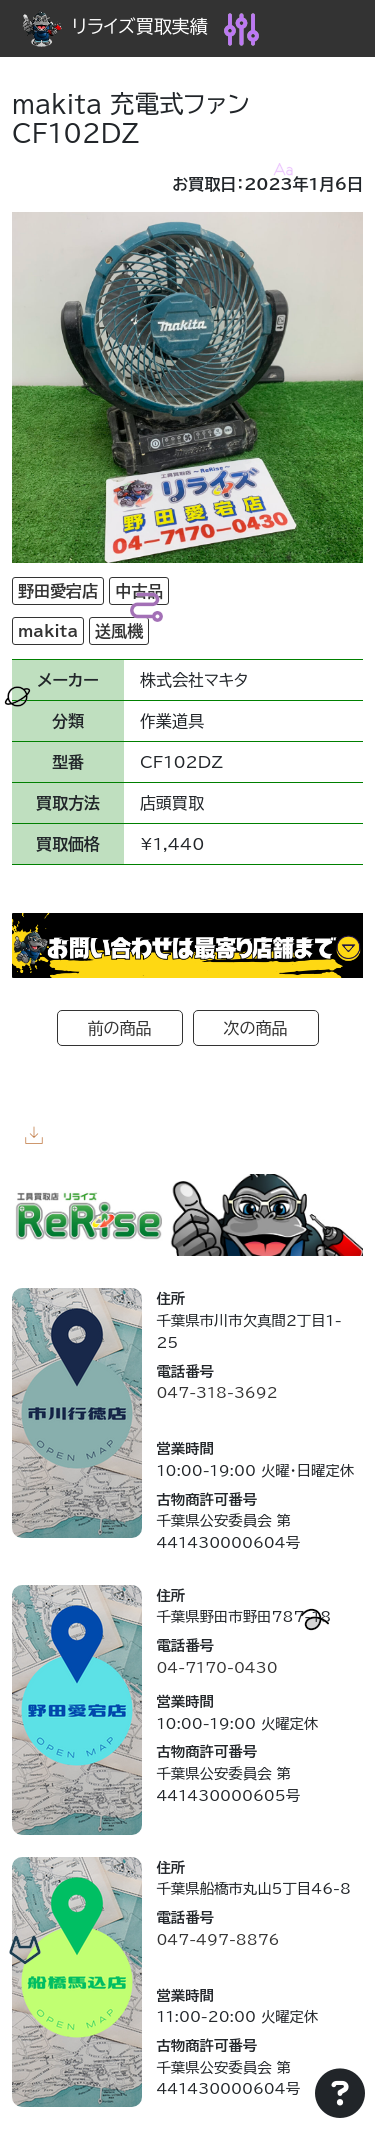 The width and height of the screenshot is (375, 2131). What do you see at coordinates (34, 1136) in the screenshot?
I see `download a file` at bounding box center [34, 1136].